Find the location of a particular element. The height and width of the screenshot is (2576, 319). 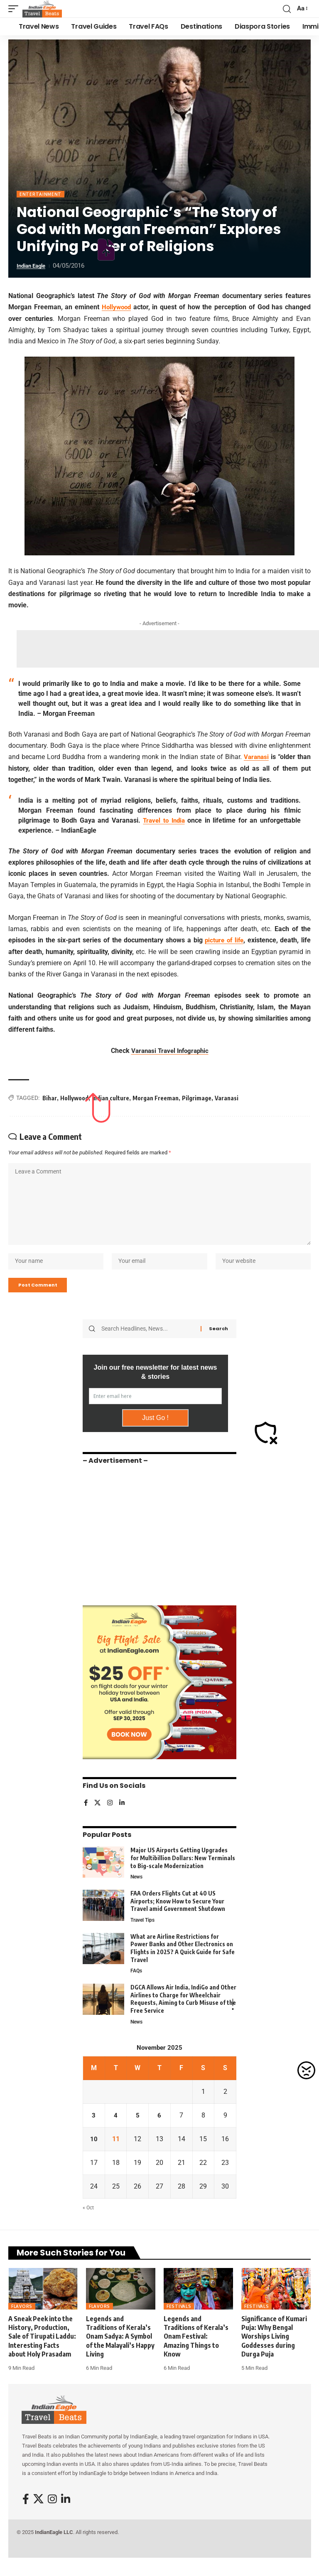

upload a document is located at coordinates (106, 249).